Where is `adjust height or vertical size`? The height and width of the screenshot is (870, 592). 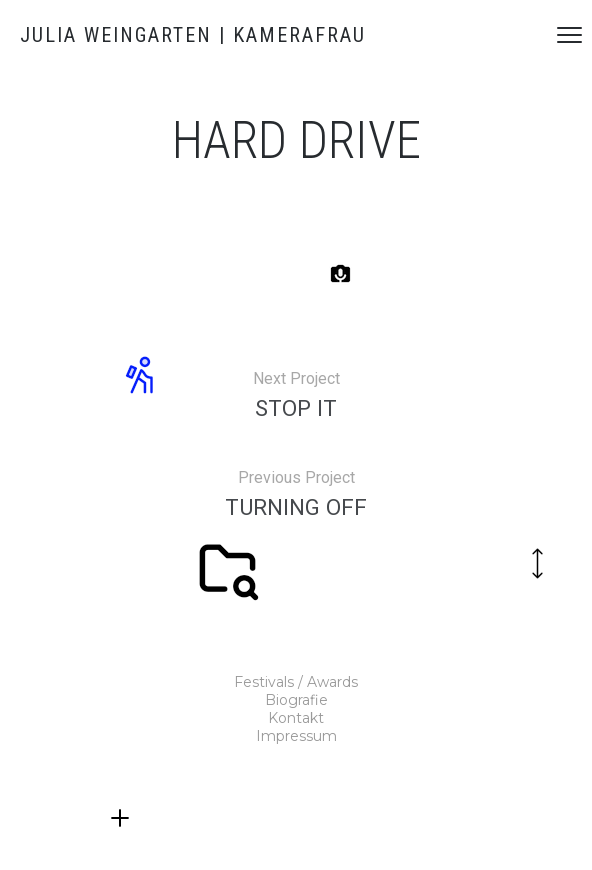
adjust height or vertical size is located at coordinates (537, 563).